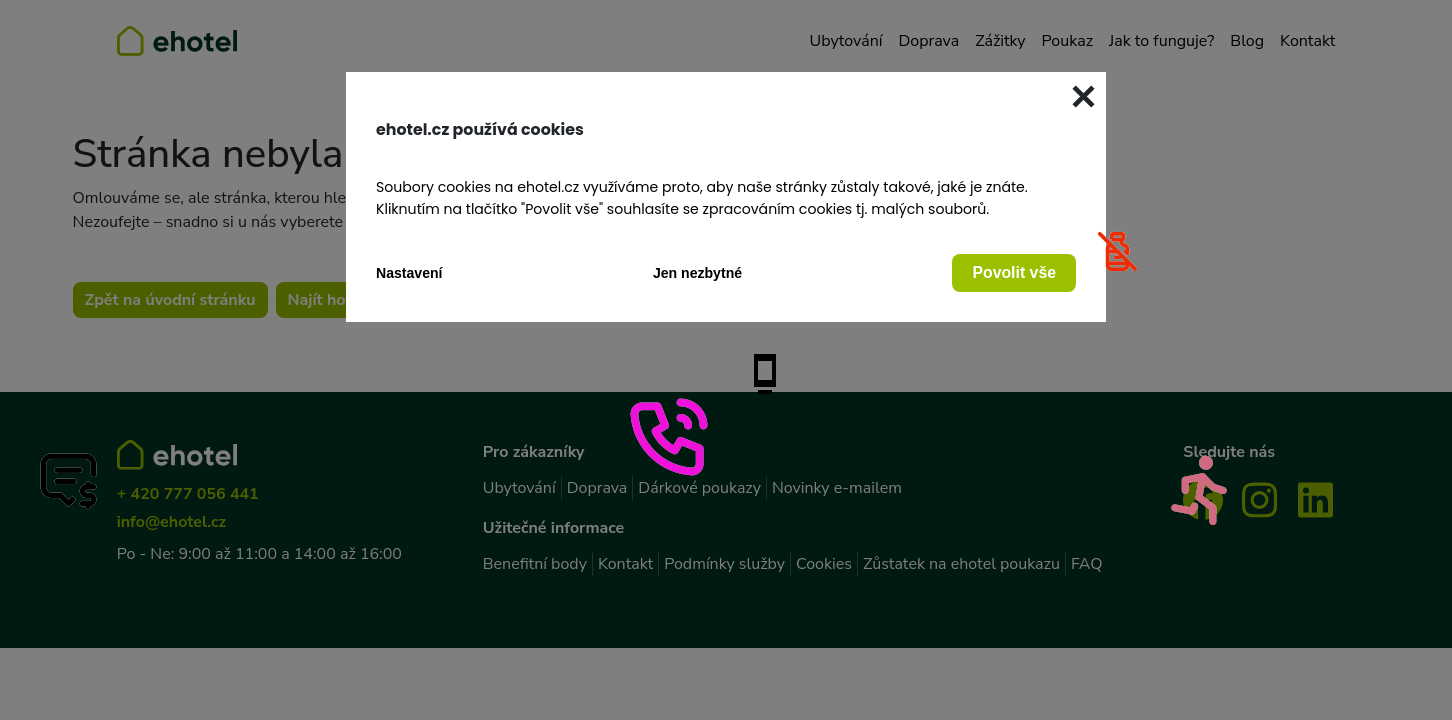  What do you see at coordinates (1117, 251) in the screenshot?
I see `indicates vaccine or medication is unavailable` at bounding box center [1117, 251].